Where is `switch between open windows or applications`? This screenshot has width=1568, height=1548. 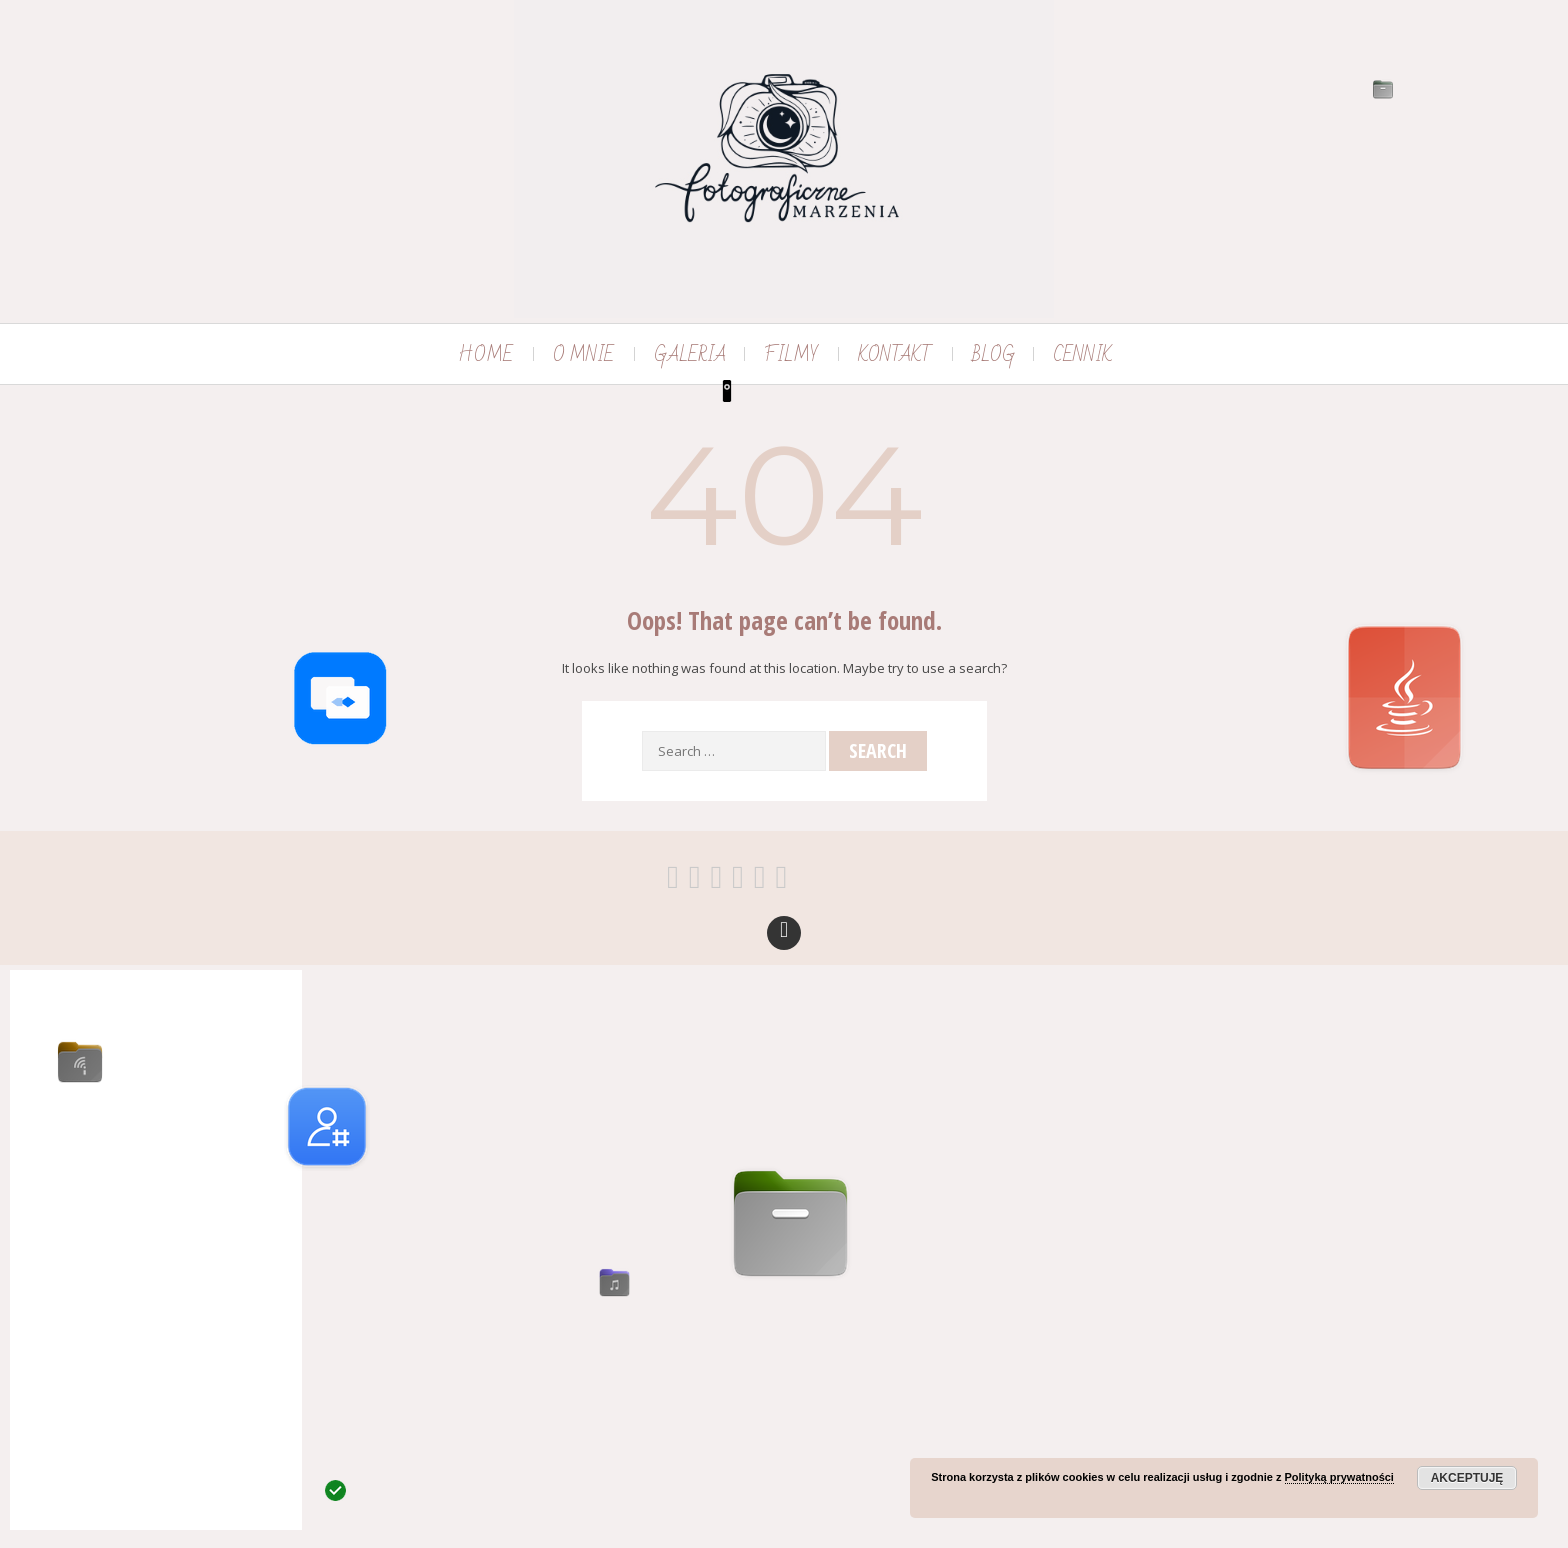
switch between open windows or applications is located at coordinates (340, 698).